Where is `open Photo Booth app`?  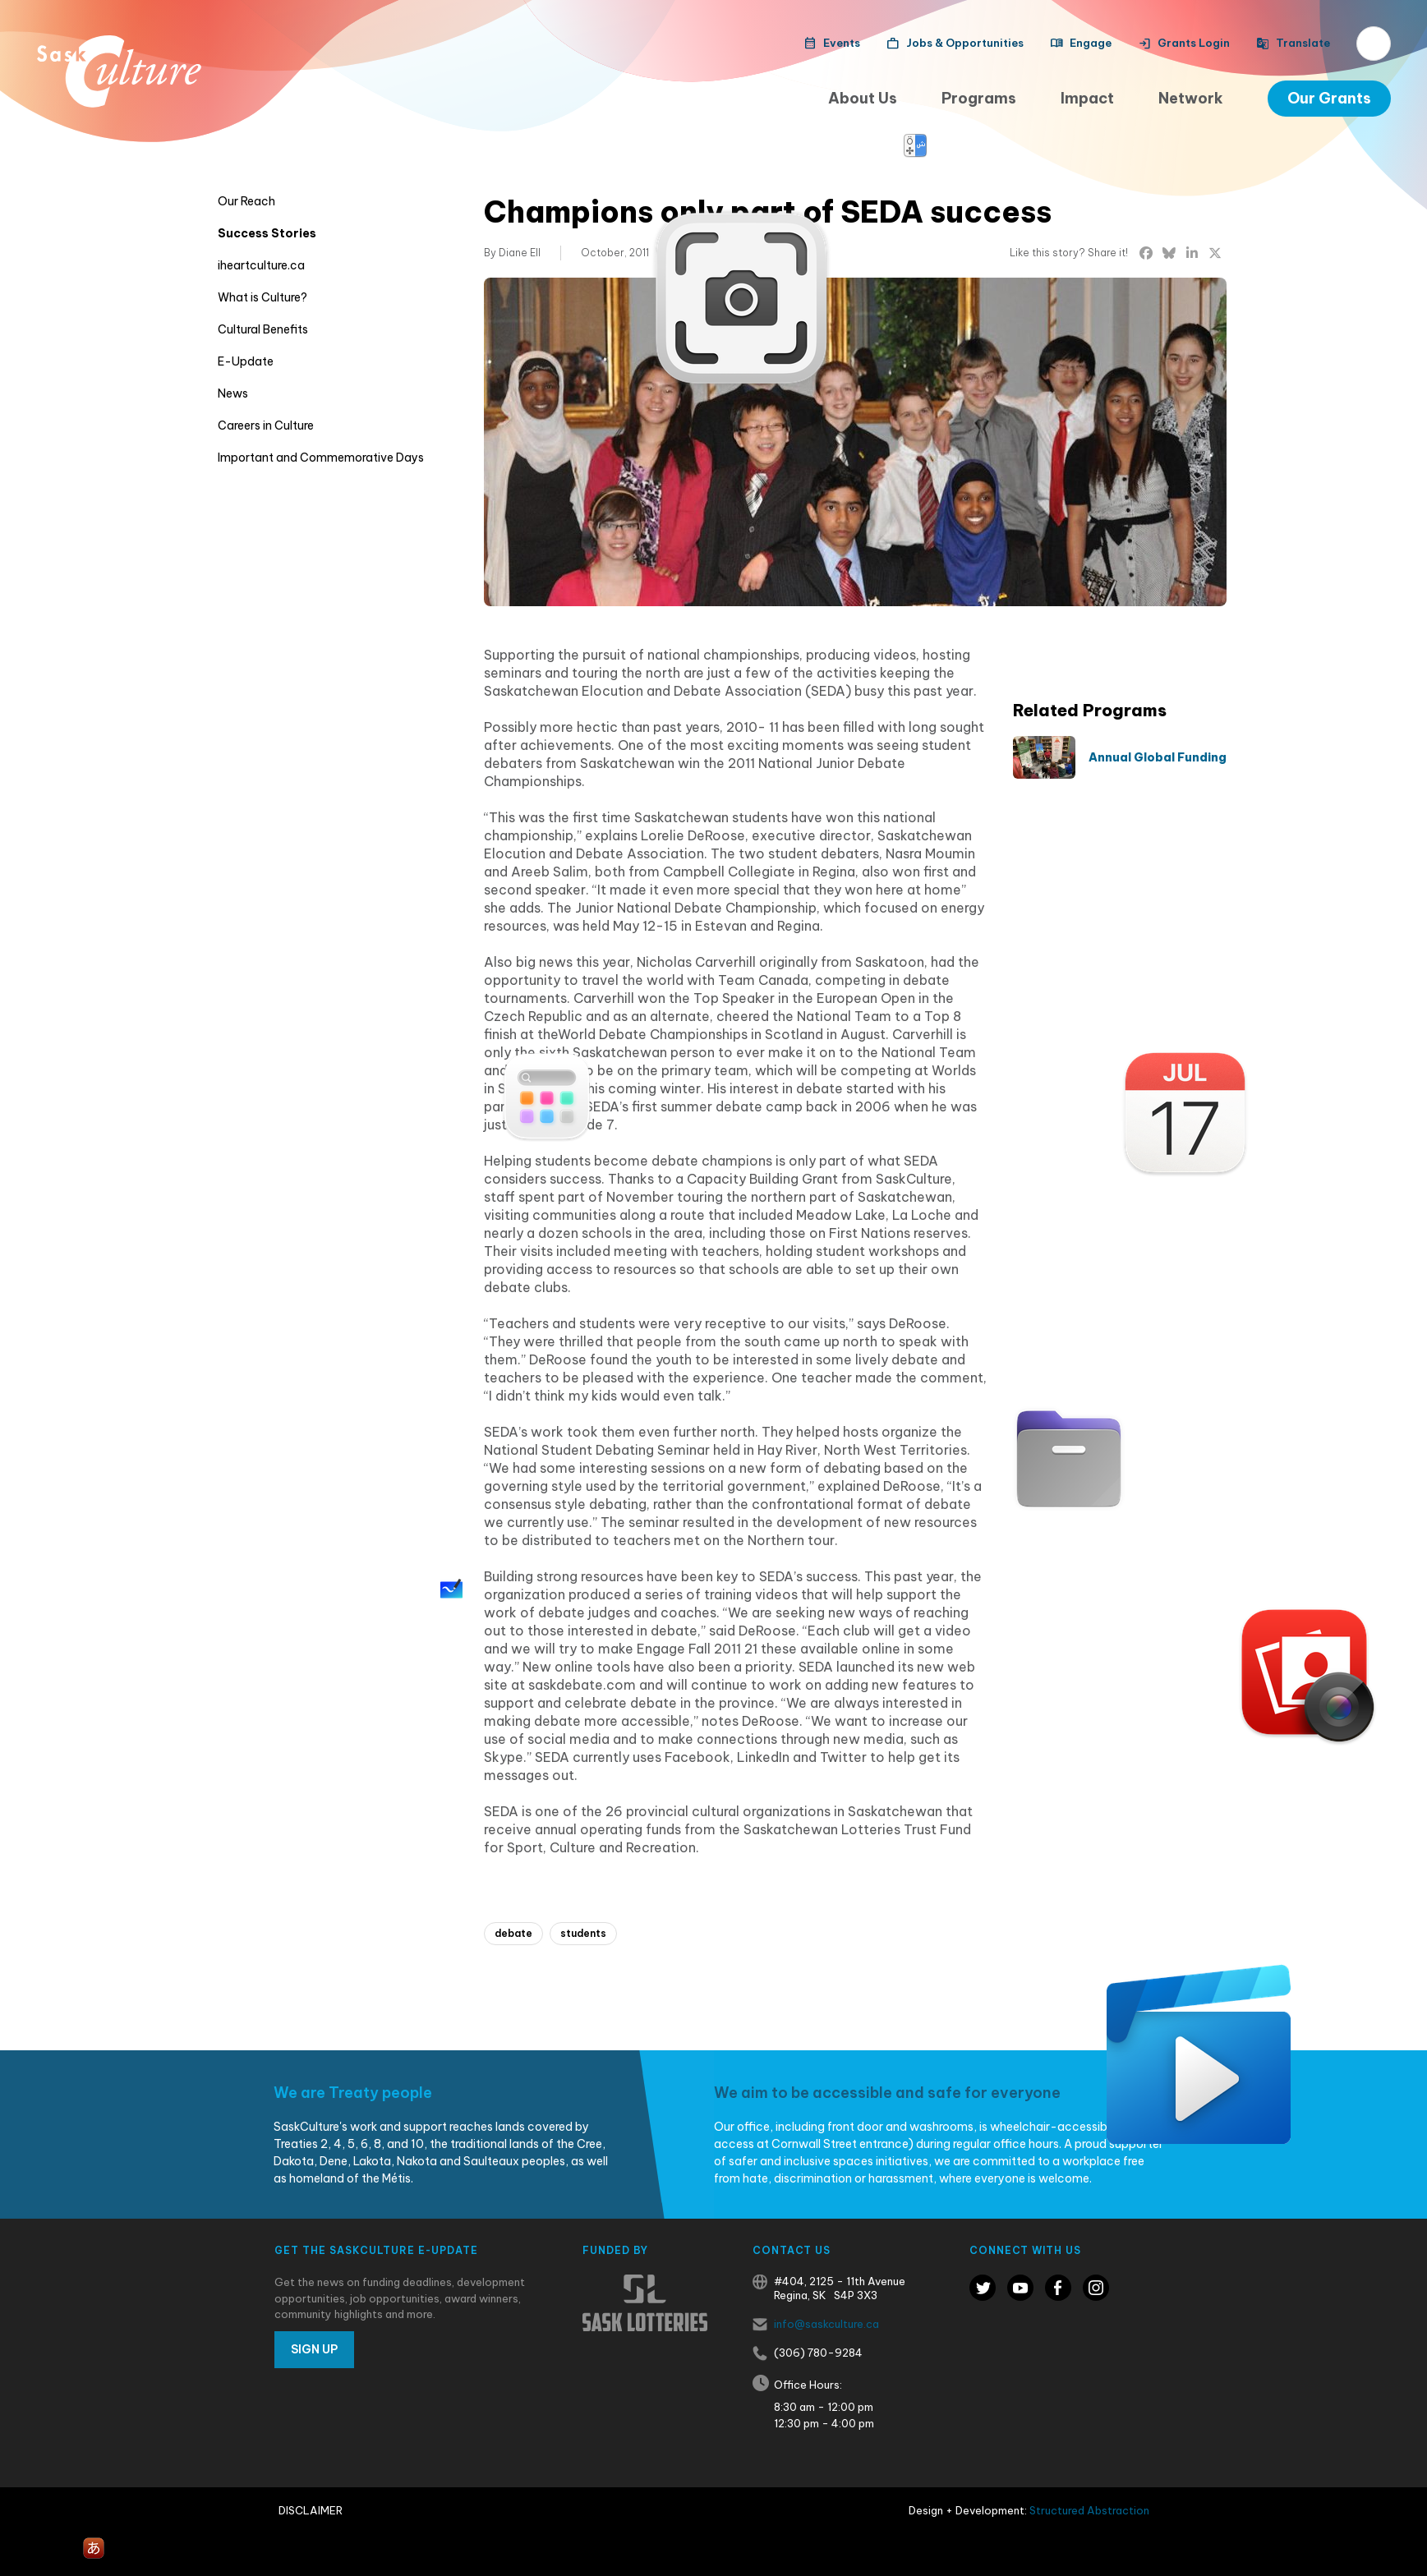 open Photo Booth app is located at coordinates (1304, 1672).